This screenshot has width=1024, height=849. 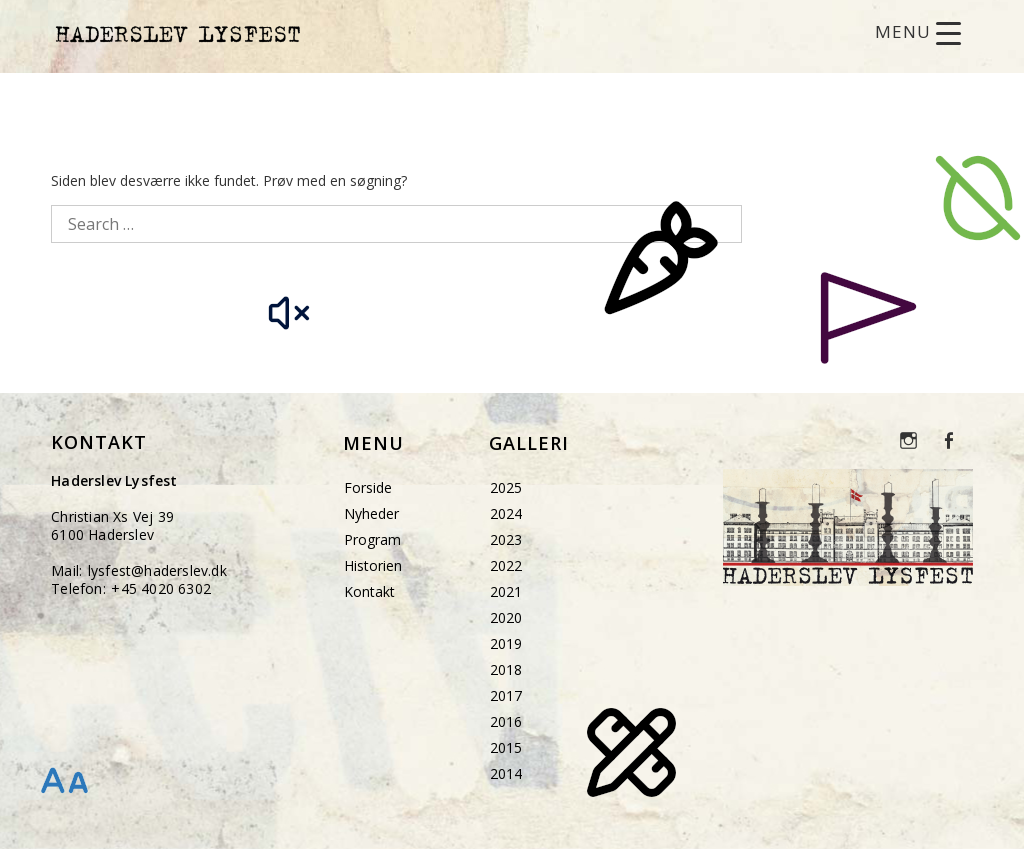 I want to click on access design or editing tools, so click(x=631, y=752).